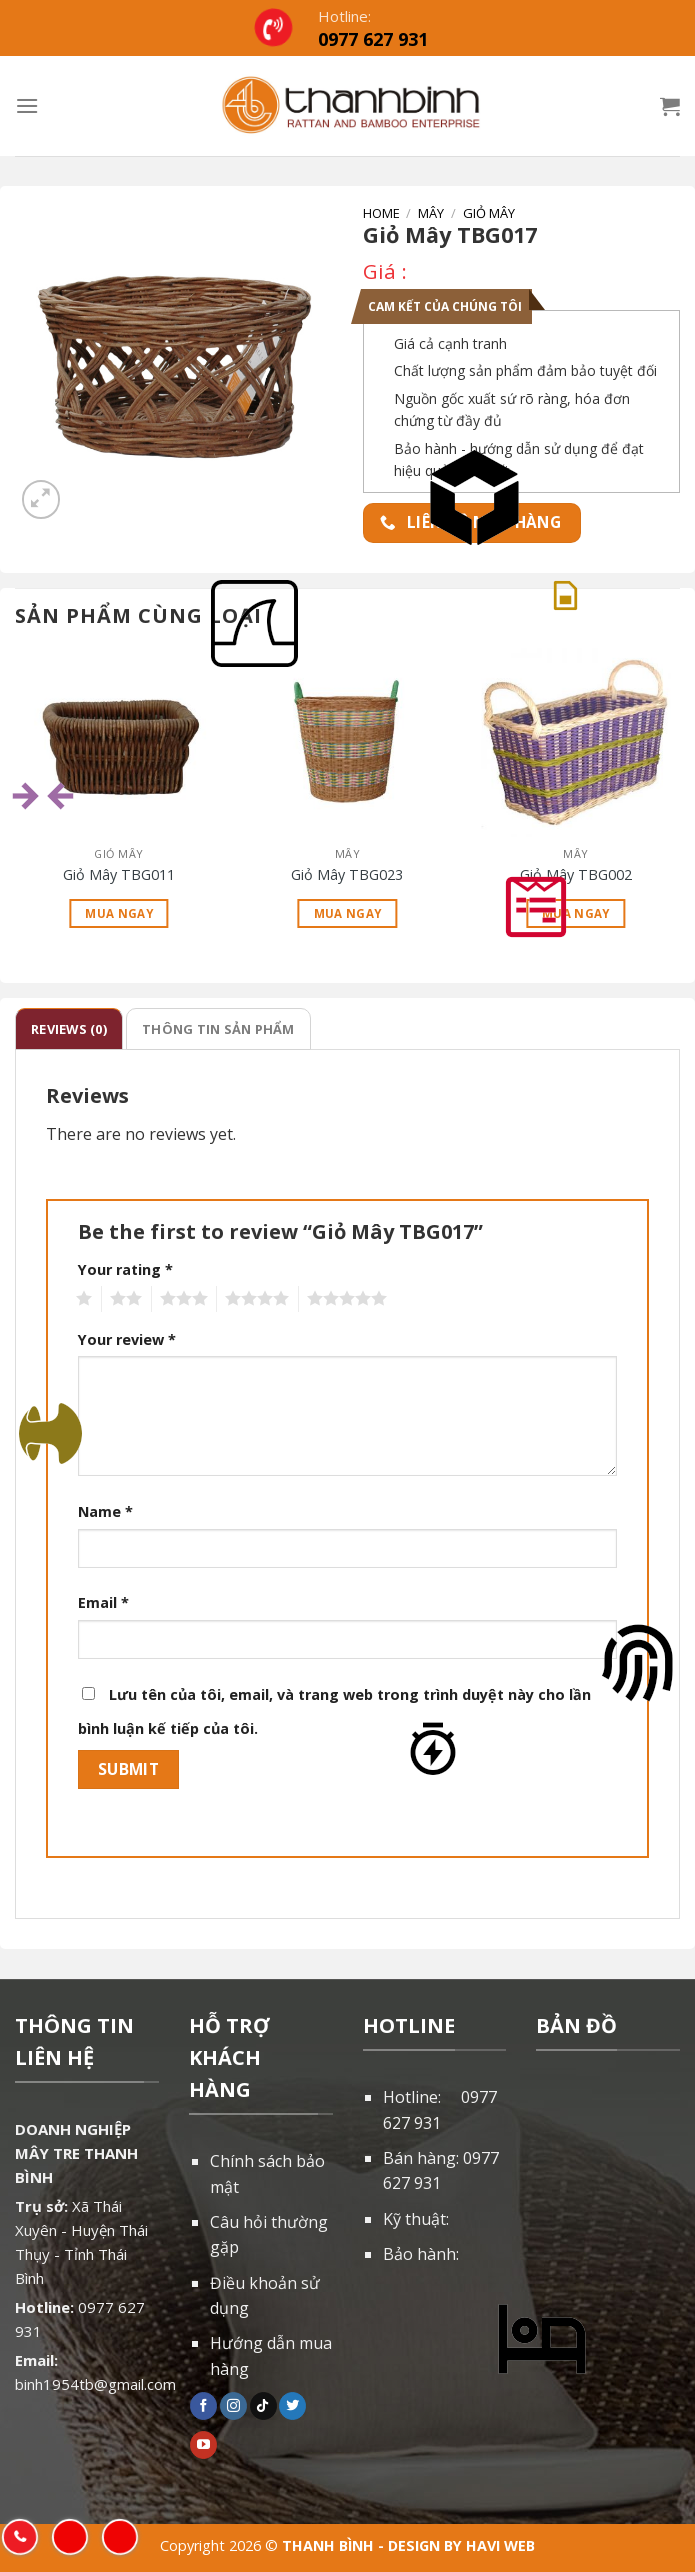 The width and height of the screenshot is (695, 2572). What do you see at coordinates (43, 796) in the screenshot?
I see `collapse panel horizontally` at bounding box center [43, 796].